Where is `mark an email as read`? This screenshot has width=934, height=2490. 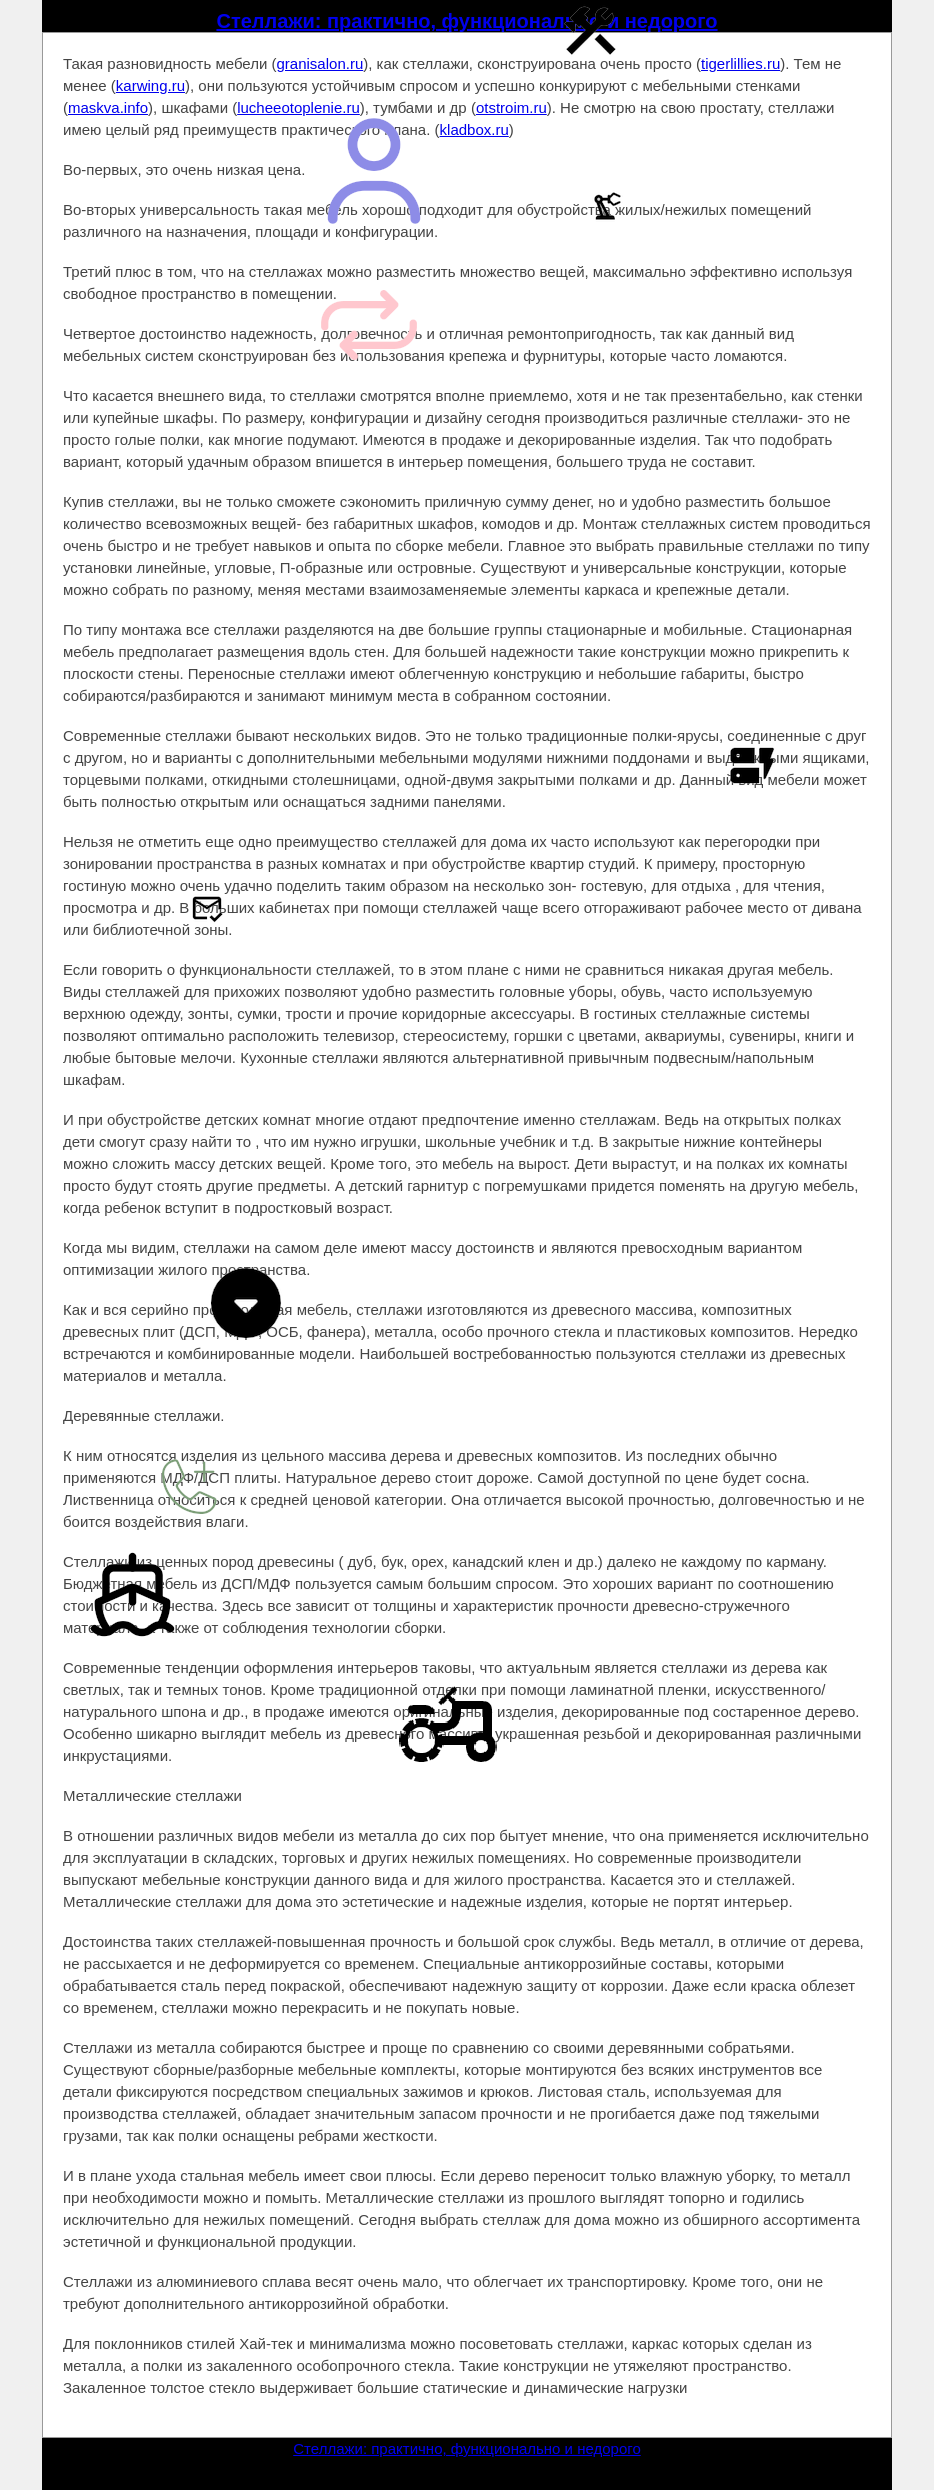
mark an email as read is located at coordinates (207, 908).